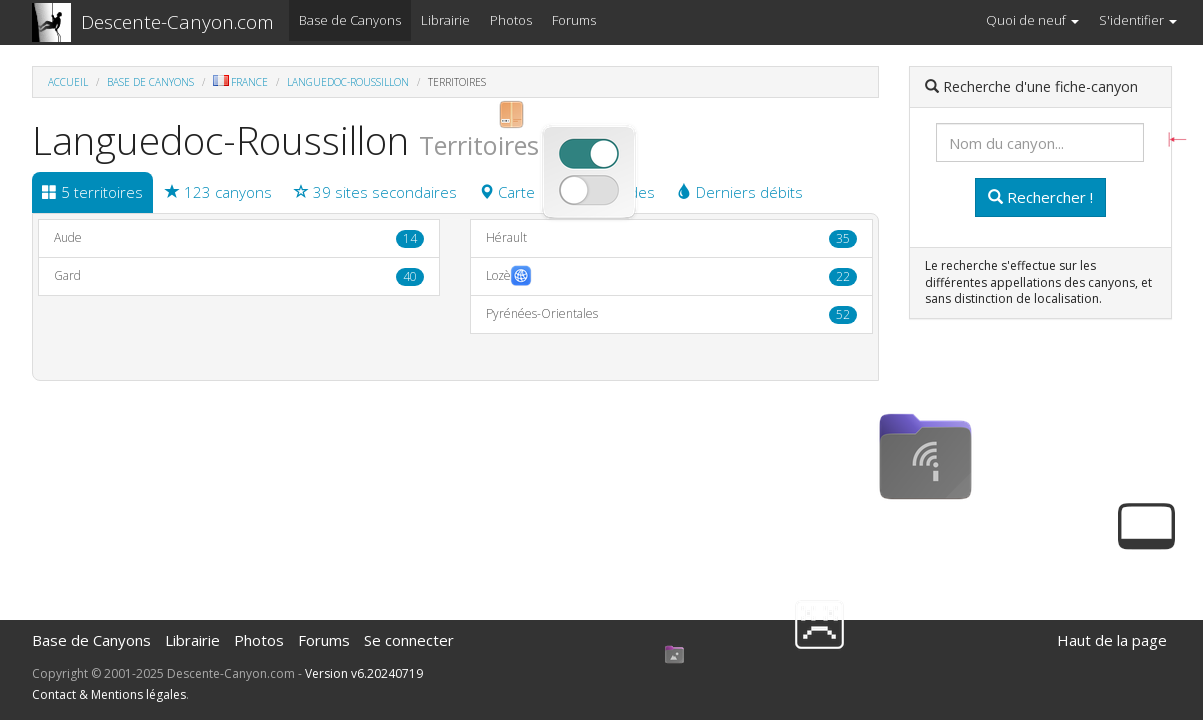  Describe the element at coordinates (674, 654) in the screenshot. I see `open your pictures folder` at that location.